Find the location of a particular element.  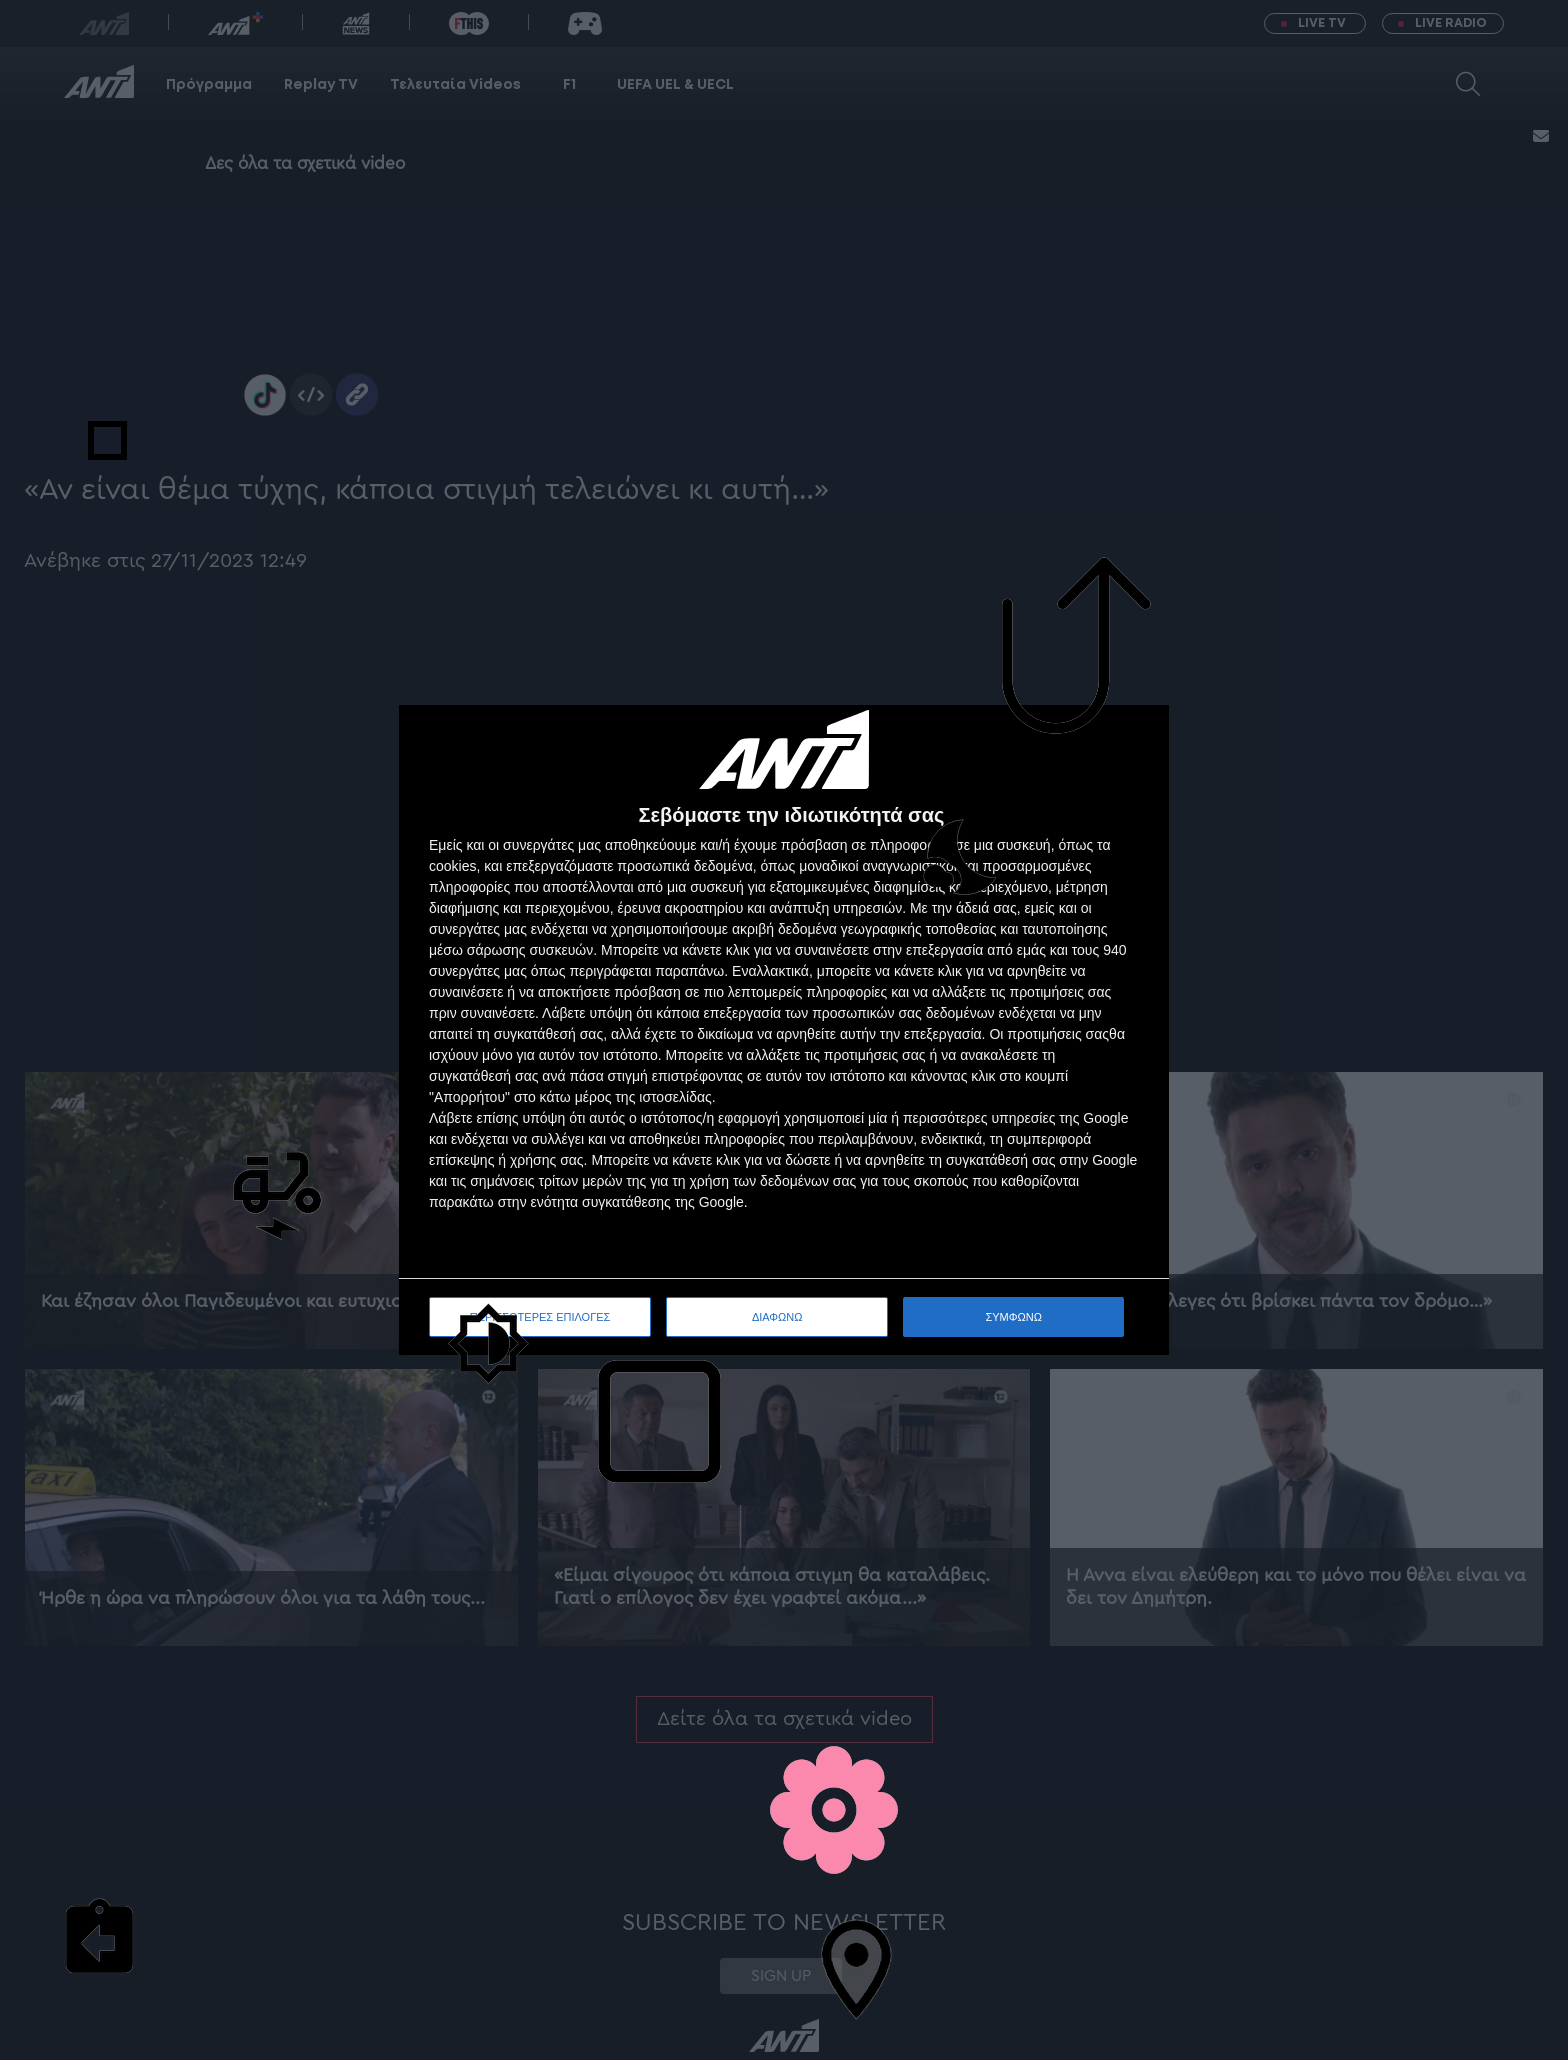

access garden or plant care features is located at coordinates (834, 1810).